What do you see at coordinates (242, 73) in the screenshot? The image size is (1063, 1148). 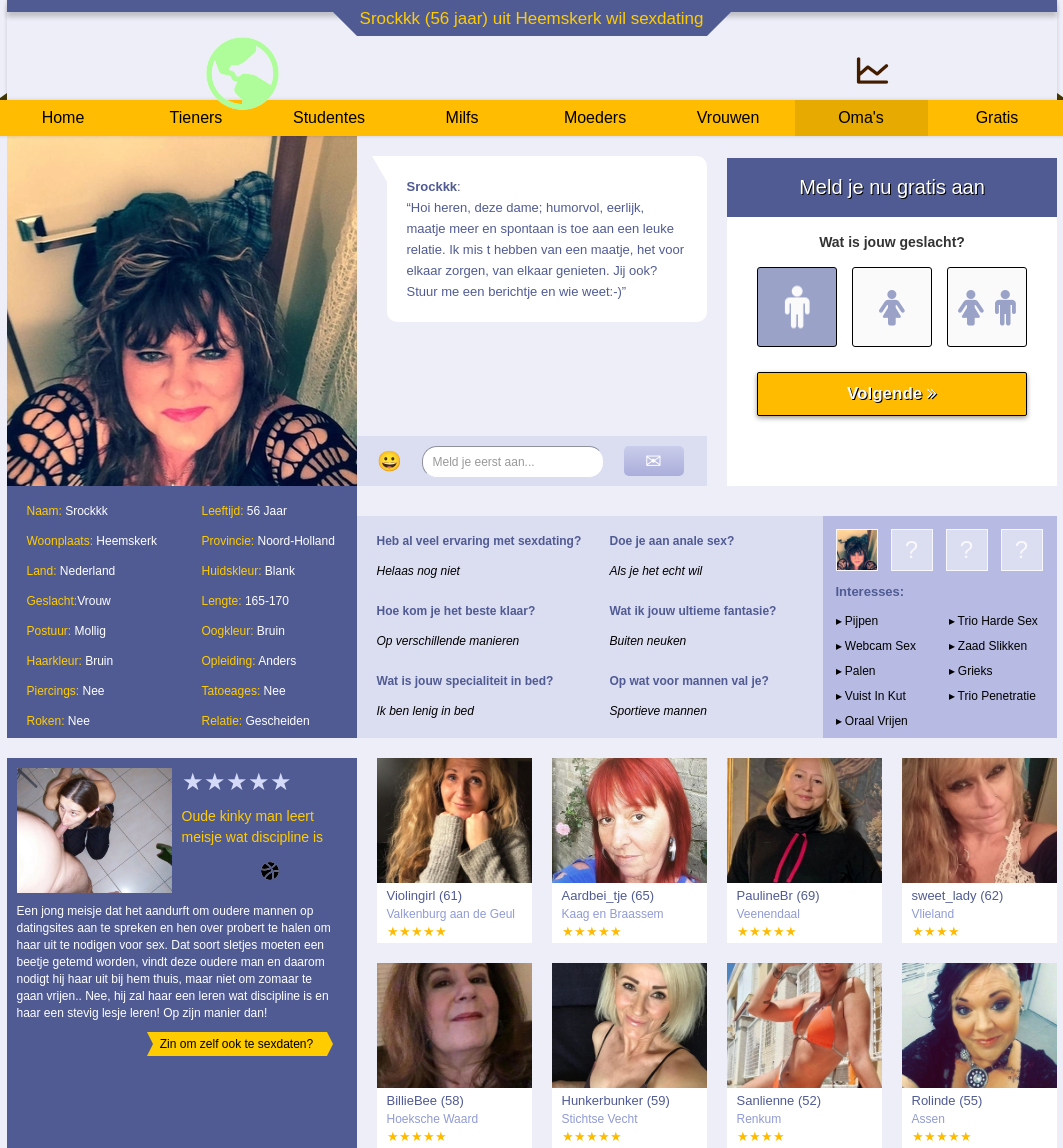 I see `switch to western hemisphere region` at bounding box center [242, 73].